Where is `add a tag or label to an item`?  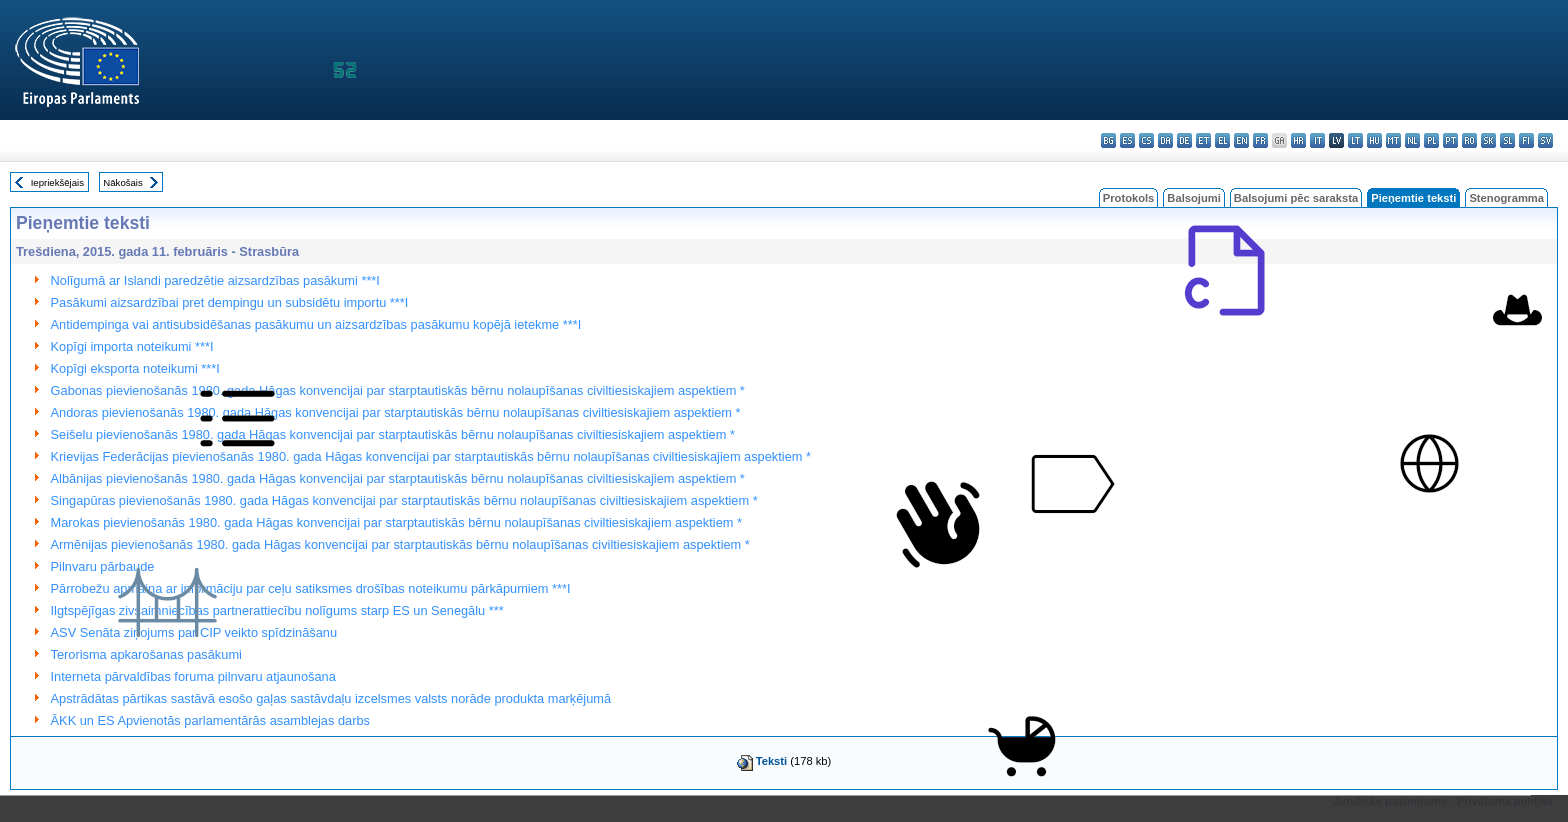 add a tag or label to an item is located at coordinates (1070, 484).